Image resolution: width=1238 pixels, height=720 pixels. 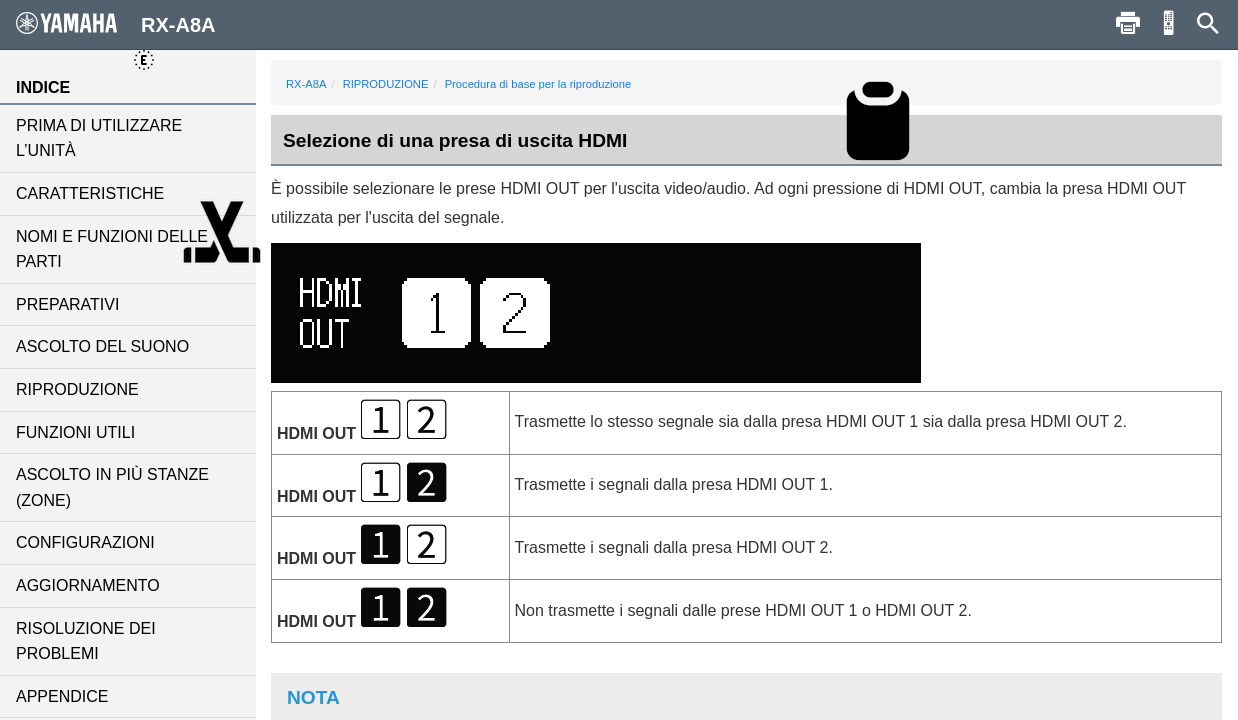 I want to click on copy content to clipboard, so click(x=878, y=121).